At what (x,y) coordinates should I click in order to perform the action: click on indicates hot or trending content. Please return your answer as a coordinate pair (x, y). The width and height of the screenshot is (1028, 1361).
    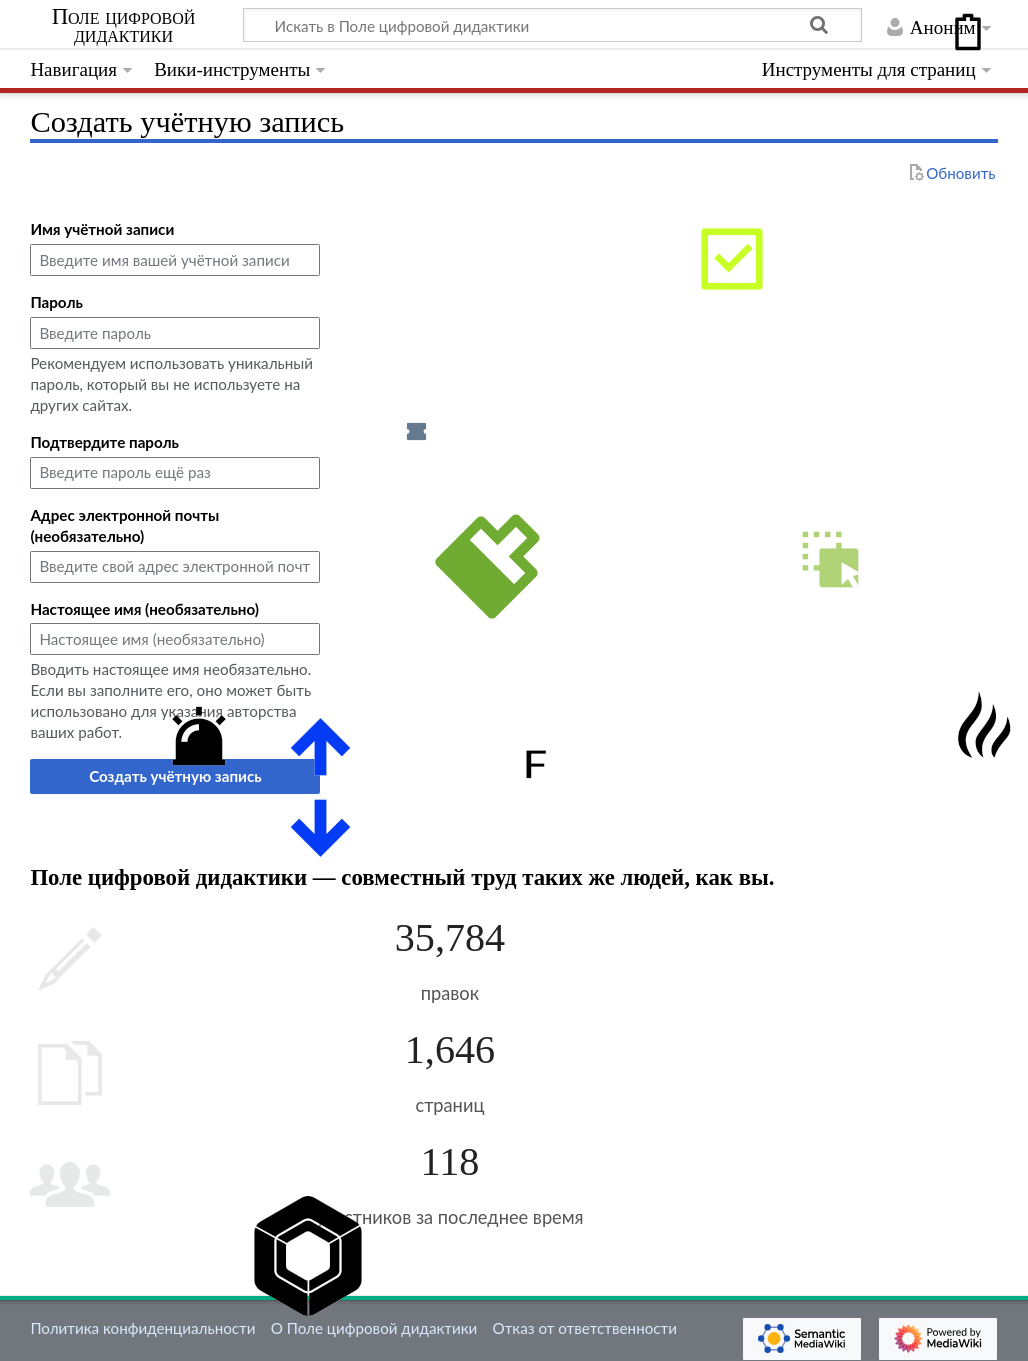
    Looking at the image, I should click on (985, 726).